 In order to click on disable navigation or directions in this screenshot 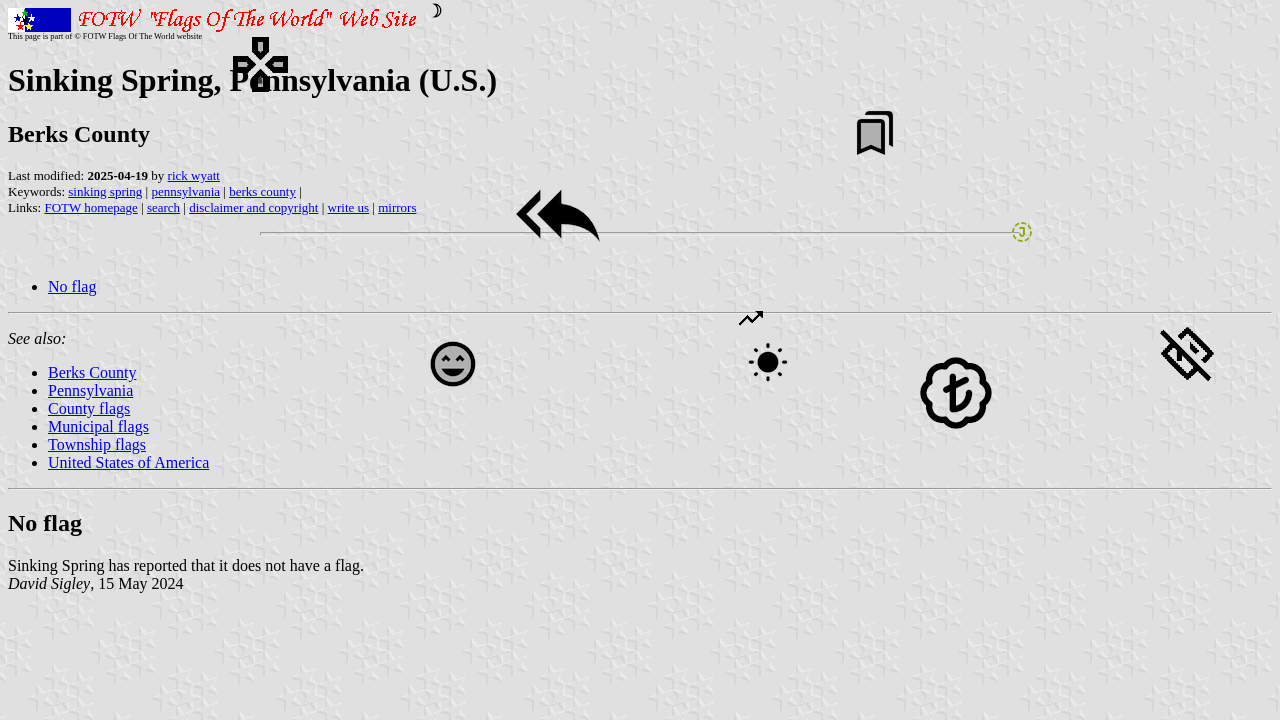, I will do `click(1187, 353)`.